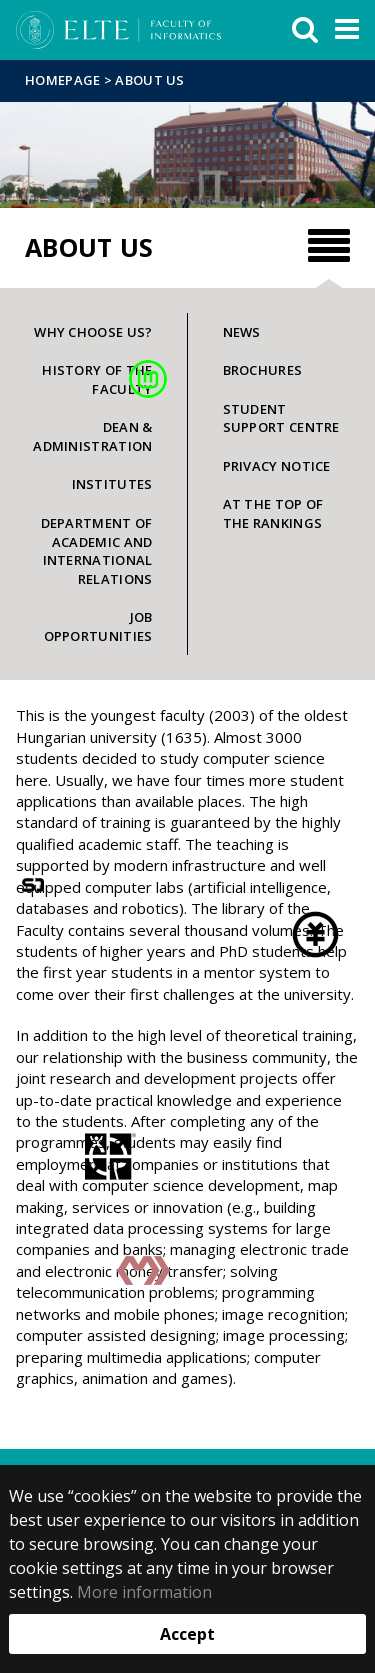 The width and height of the screenshot is (375, 1673). Describe the element at coordinates (33, 885) in the screenshot. I see `open speakerdeck profile or presentations` at that location.